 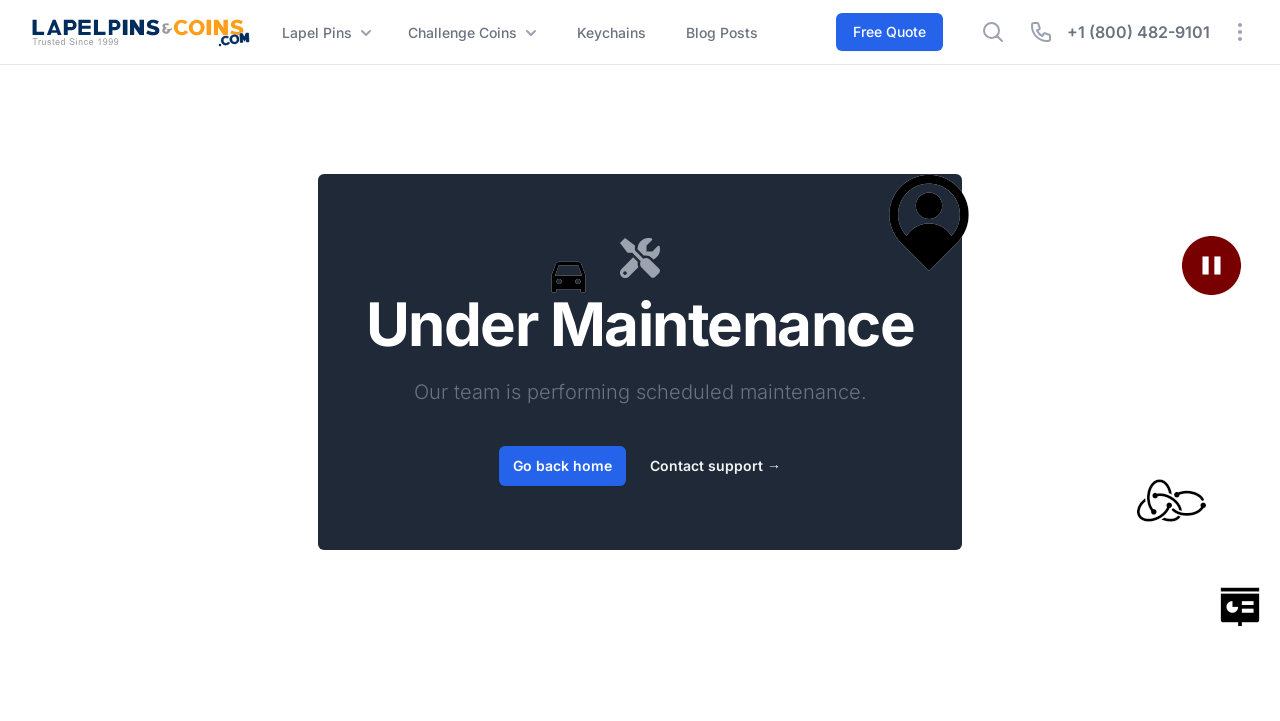 I want to click on pause media playback, so click(x=1211, y=265).